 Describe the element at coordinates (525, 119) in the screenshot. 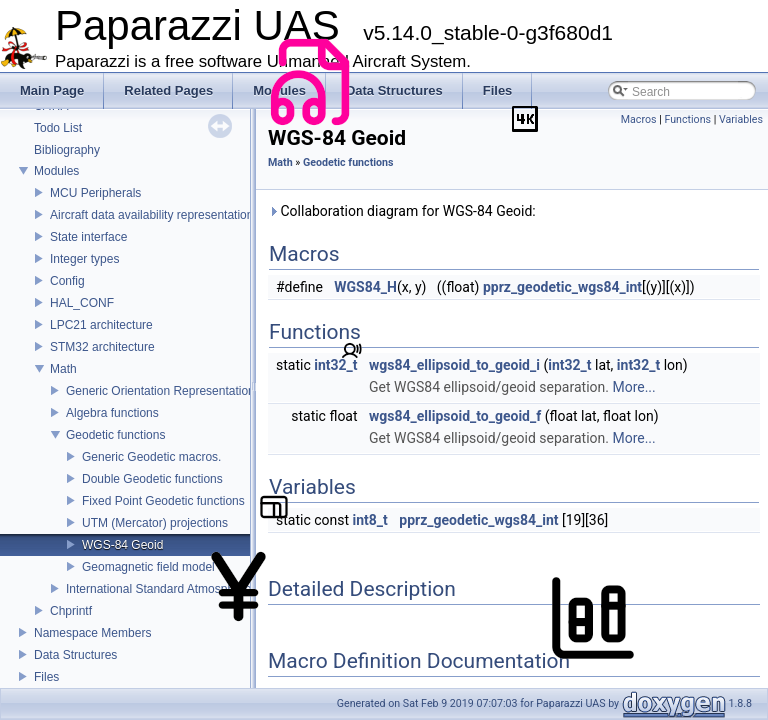

I see `switch to 4k video resolution` at that location.